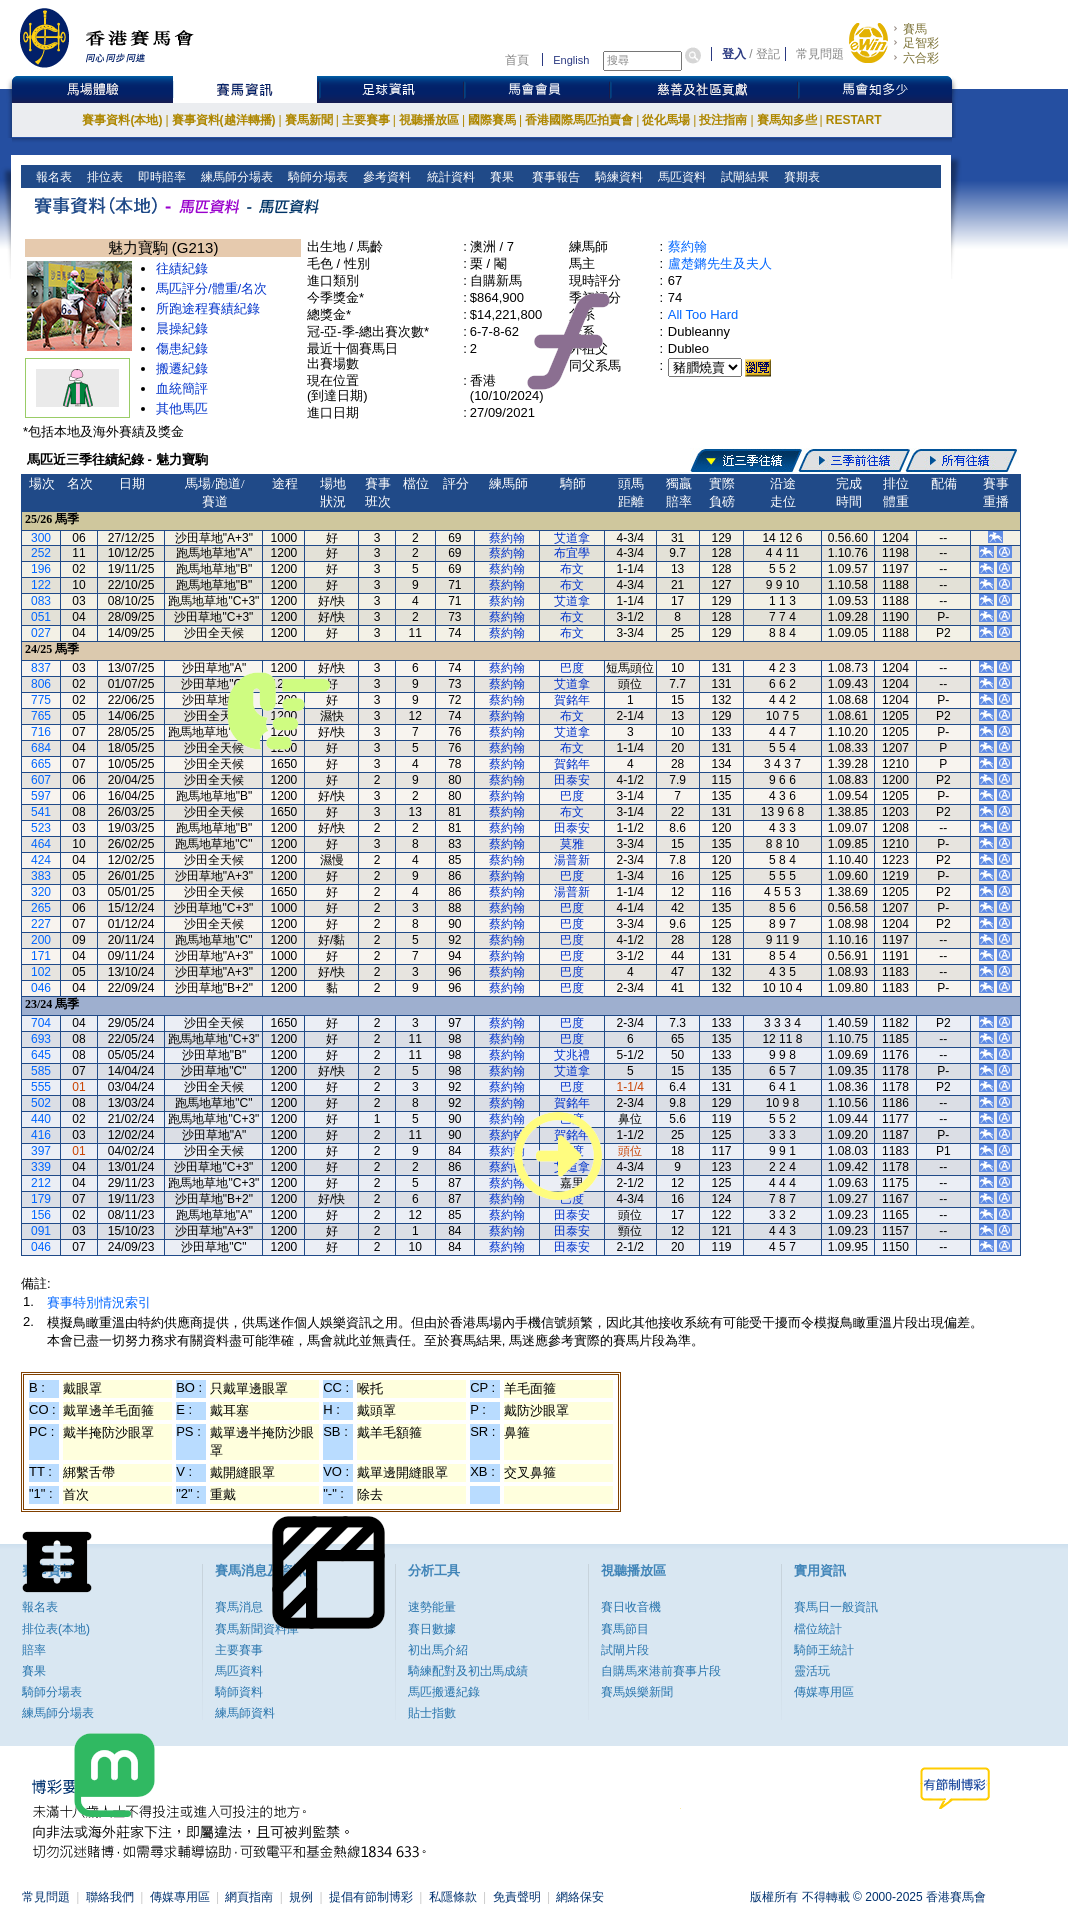  I want to click on freeze row and column headers in a spreadsheet, so click(328, 1572).